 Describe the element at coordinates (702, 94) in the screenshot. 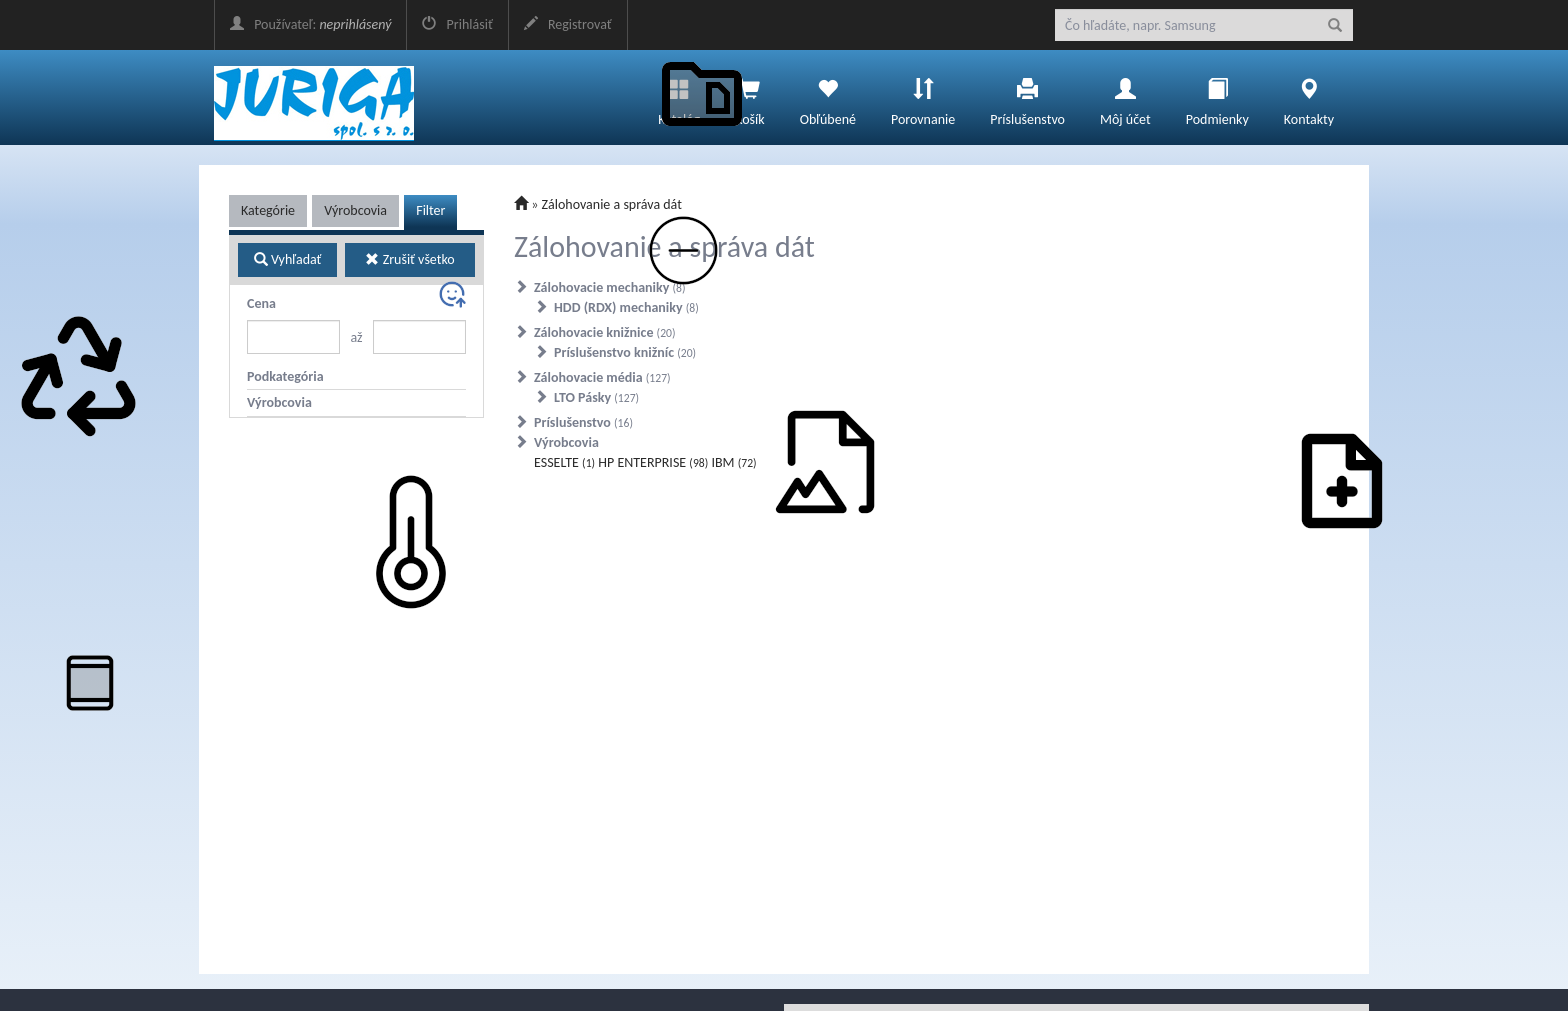

I see `access saved code snippets` at that location.